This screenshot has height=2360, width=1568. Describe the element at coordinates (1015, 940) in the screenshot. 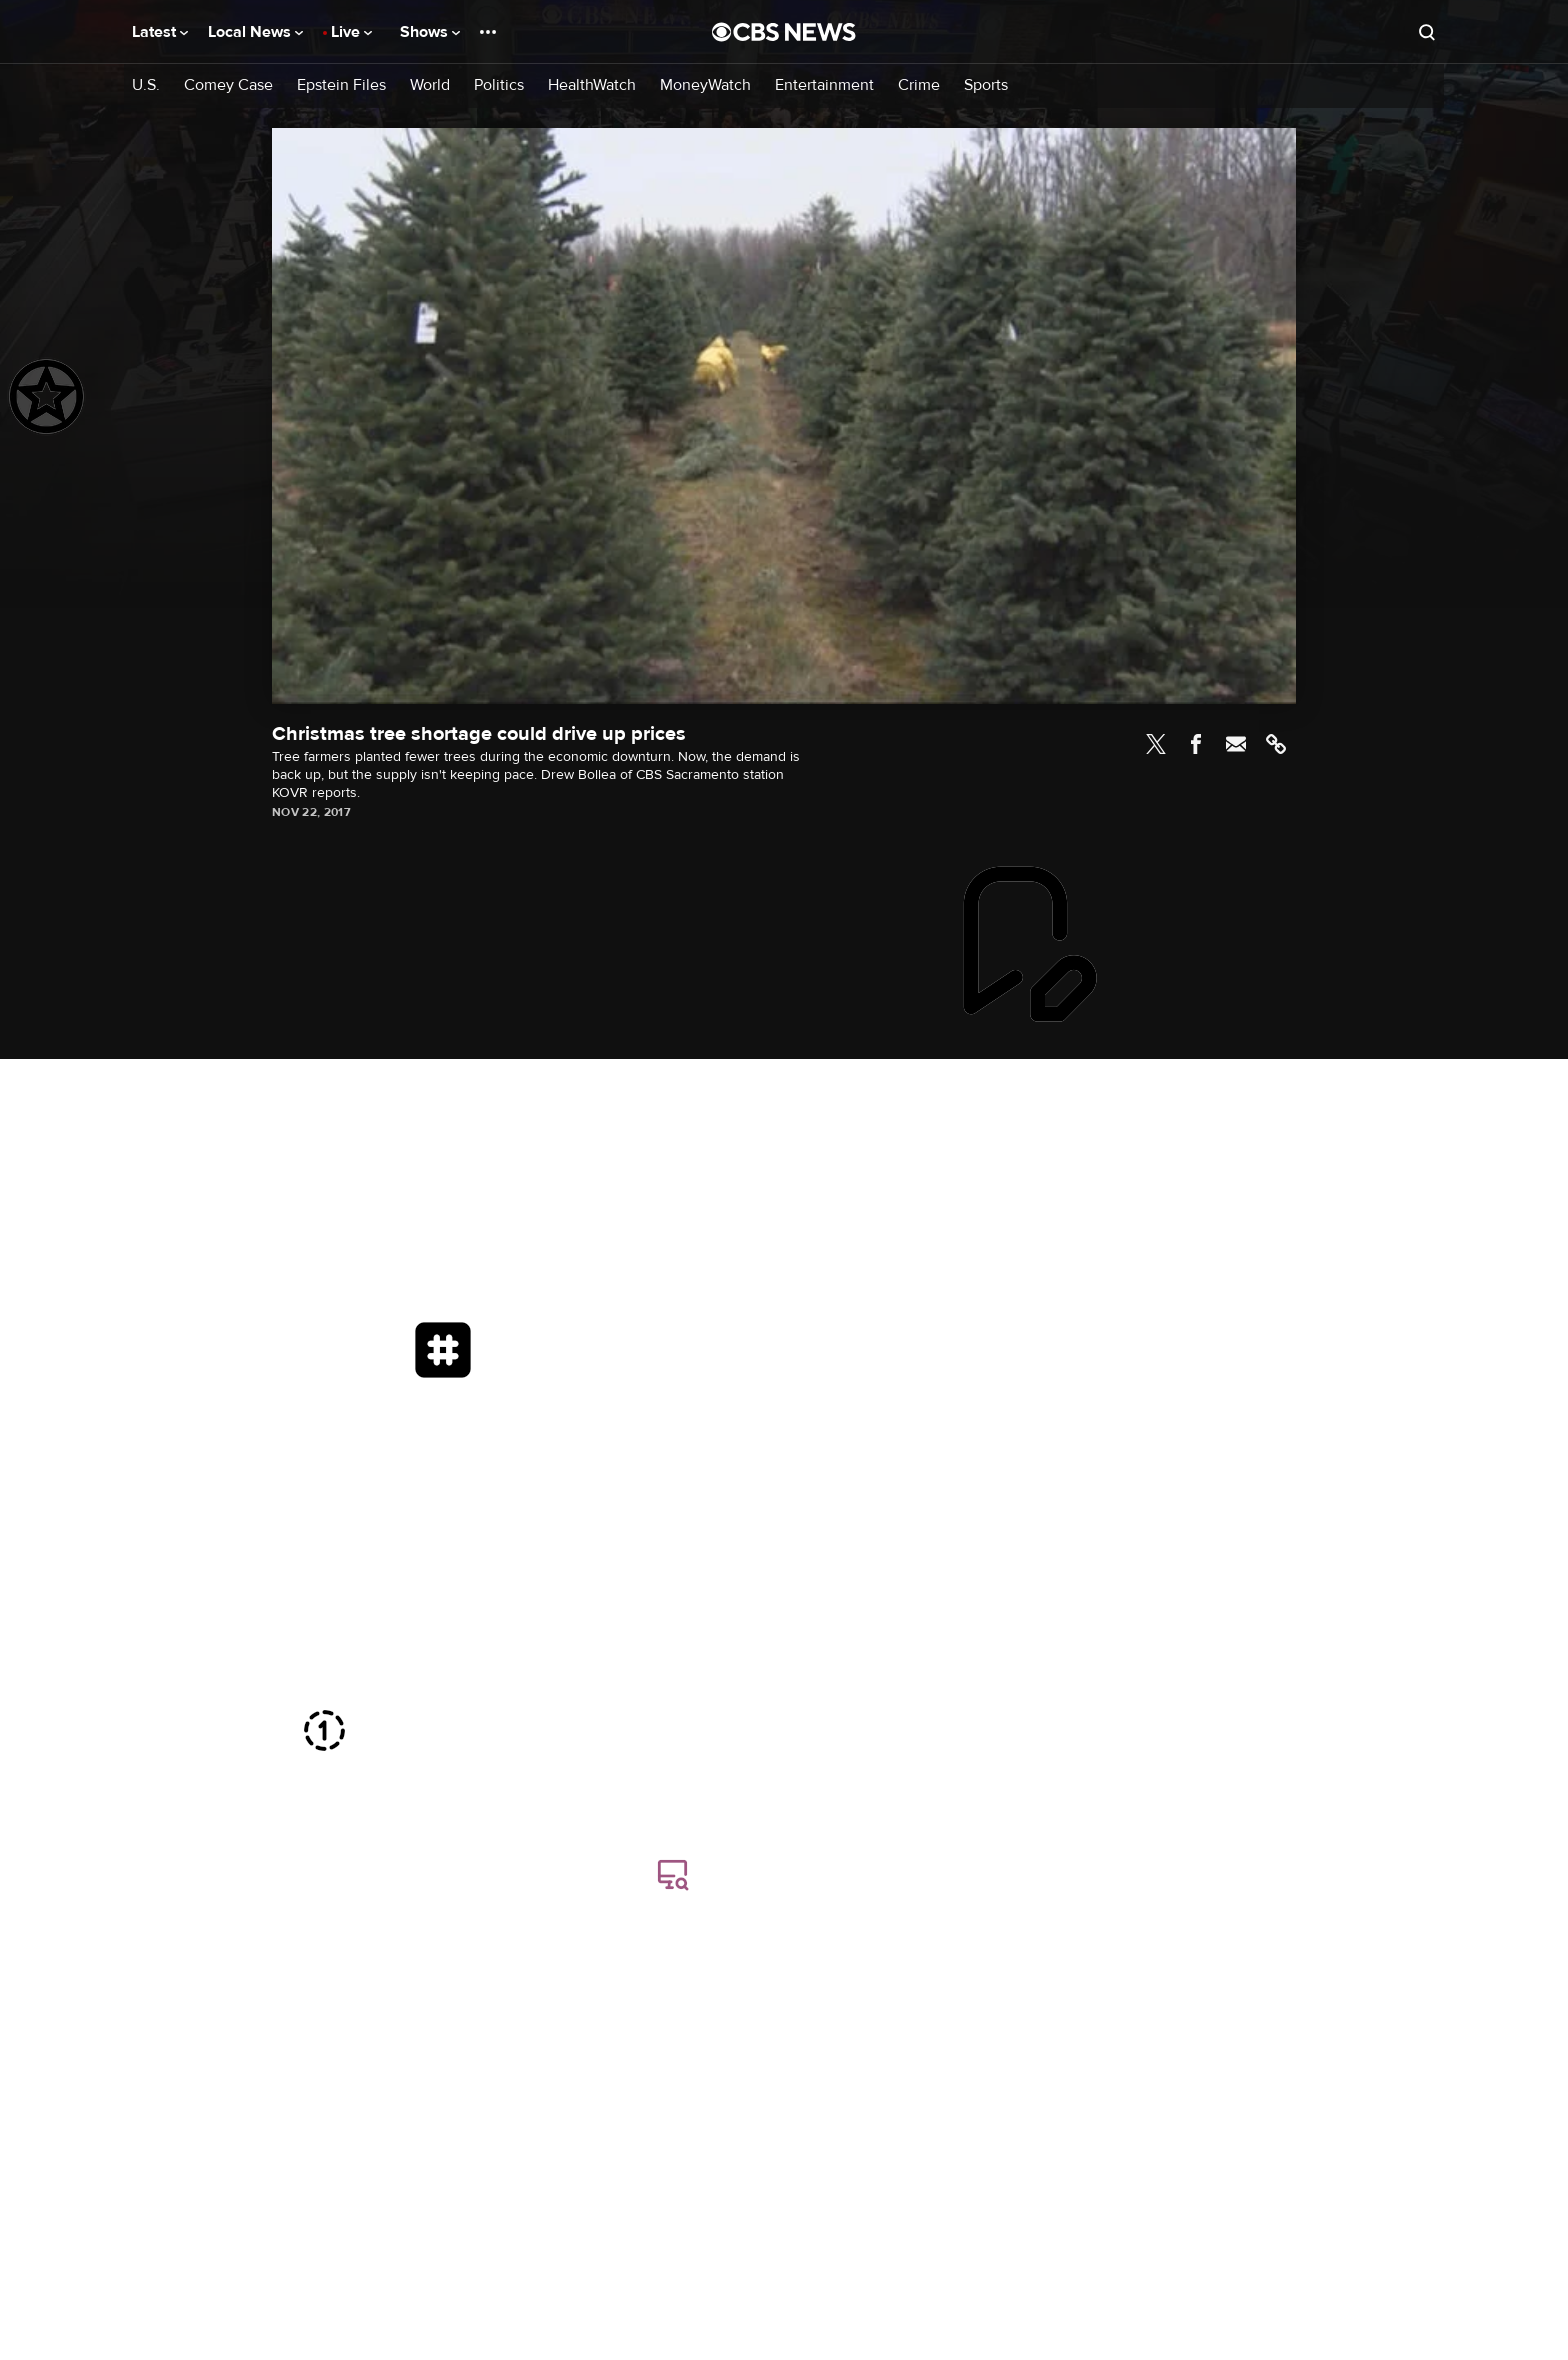

I see `edit a saved bookmark` at that location.